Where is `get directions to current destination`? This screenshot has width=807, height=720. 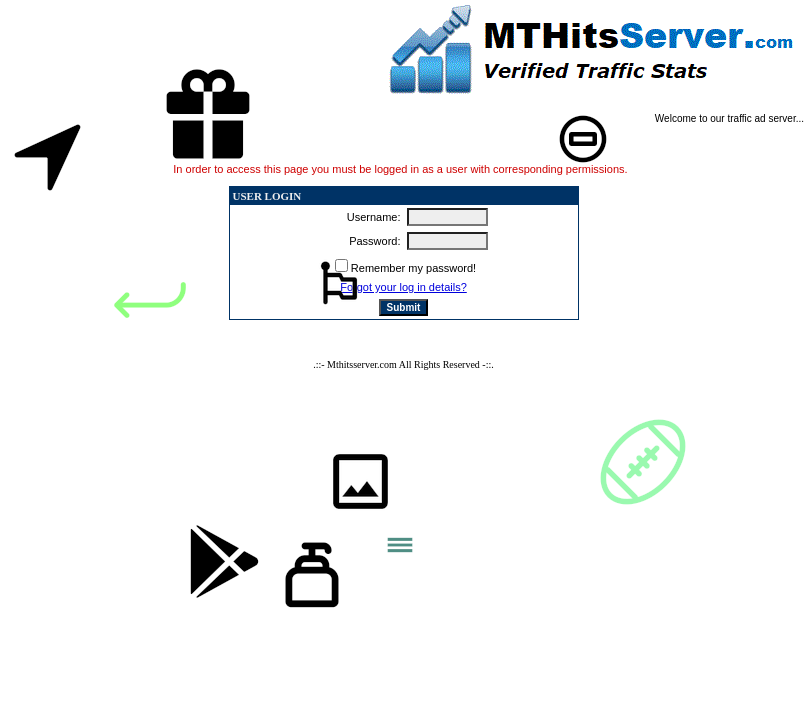 get directions to current destination is located at coordinates (47, 157).